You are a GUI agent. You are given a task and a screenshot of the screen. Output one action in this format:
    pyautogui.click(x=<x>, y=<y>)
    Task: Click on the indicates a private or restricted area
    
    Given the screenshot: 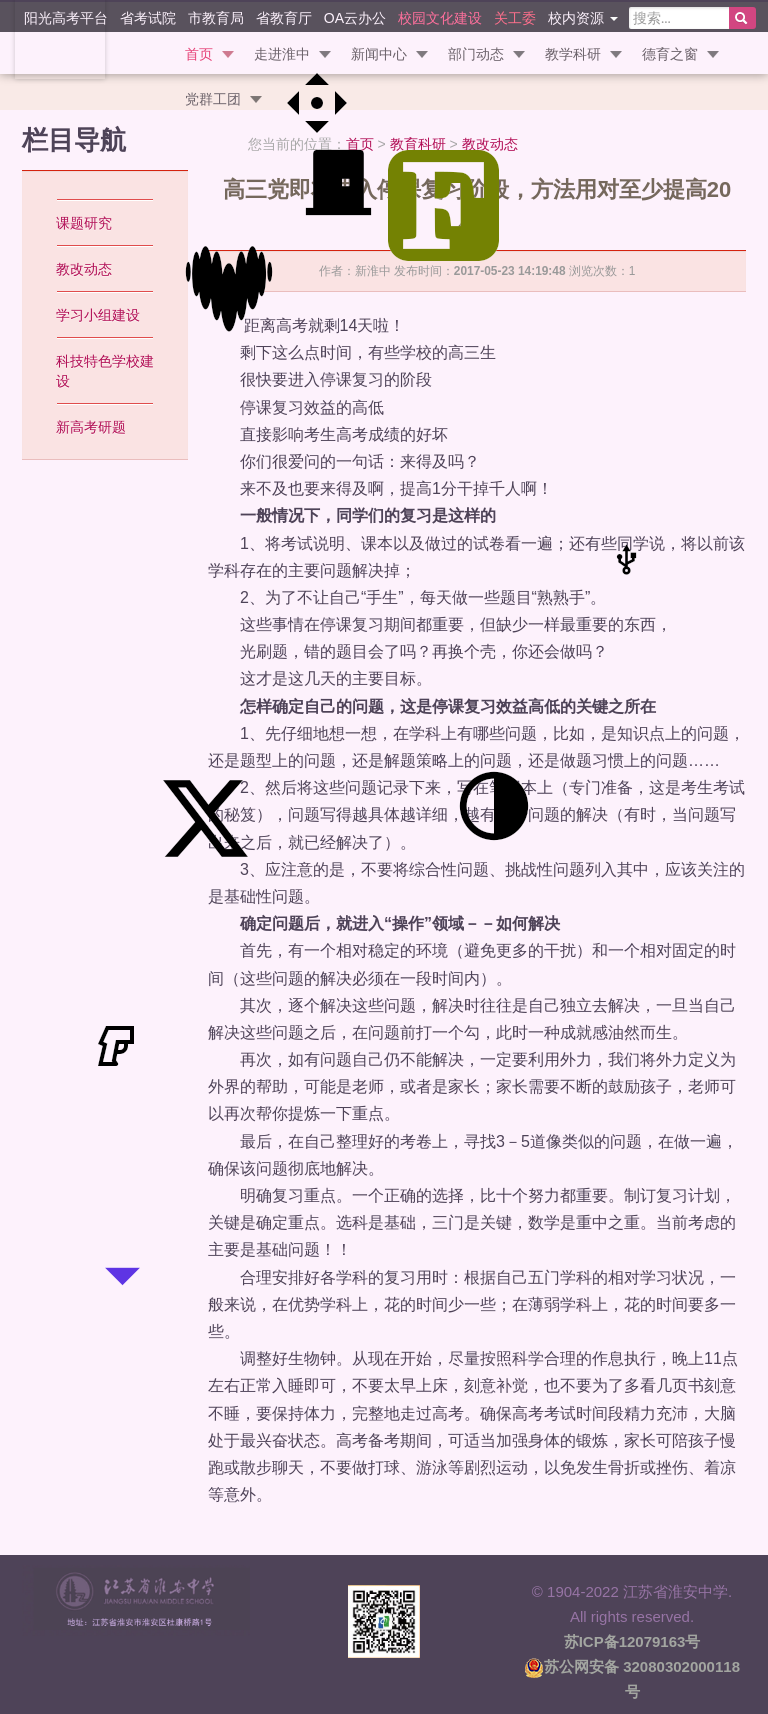 What is the action you would take?
    pyautogui.click(x=338, y=182)
    